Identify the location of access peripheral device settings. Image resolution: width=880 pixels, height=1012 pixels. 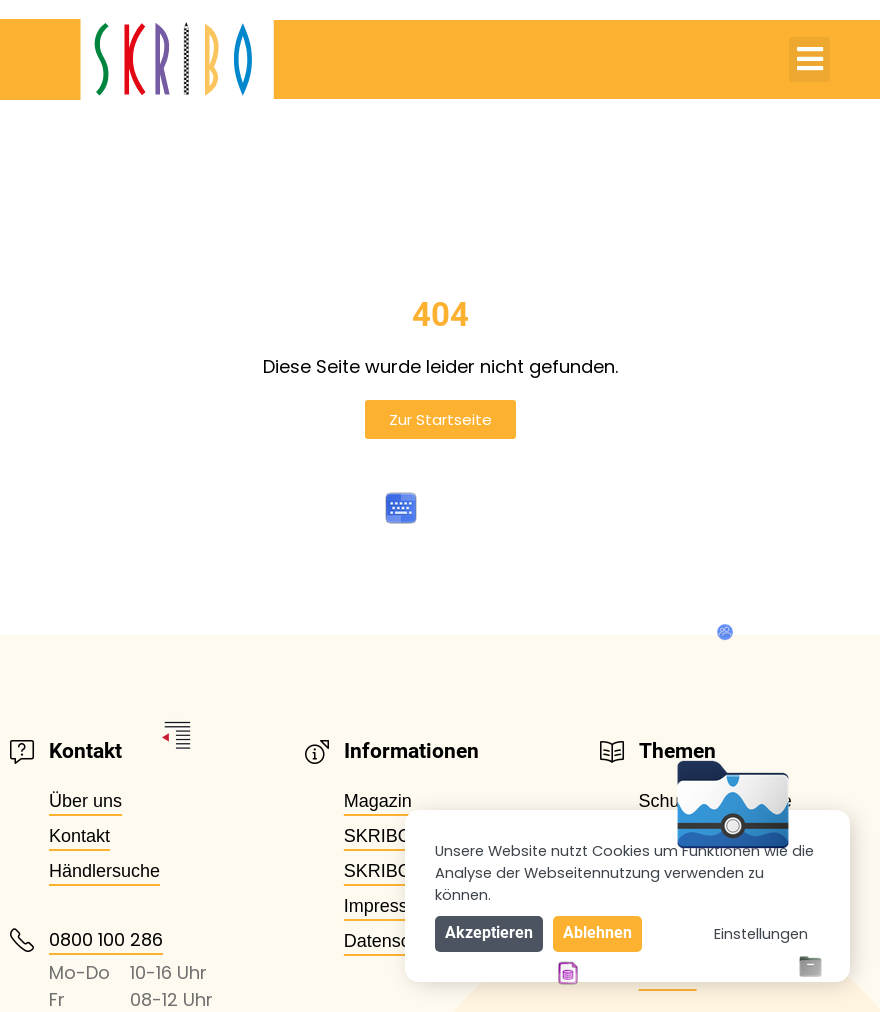
(401, 508).